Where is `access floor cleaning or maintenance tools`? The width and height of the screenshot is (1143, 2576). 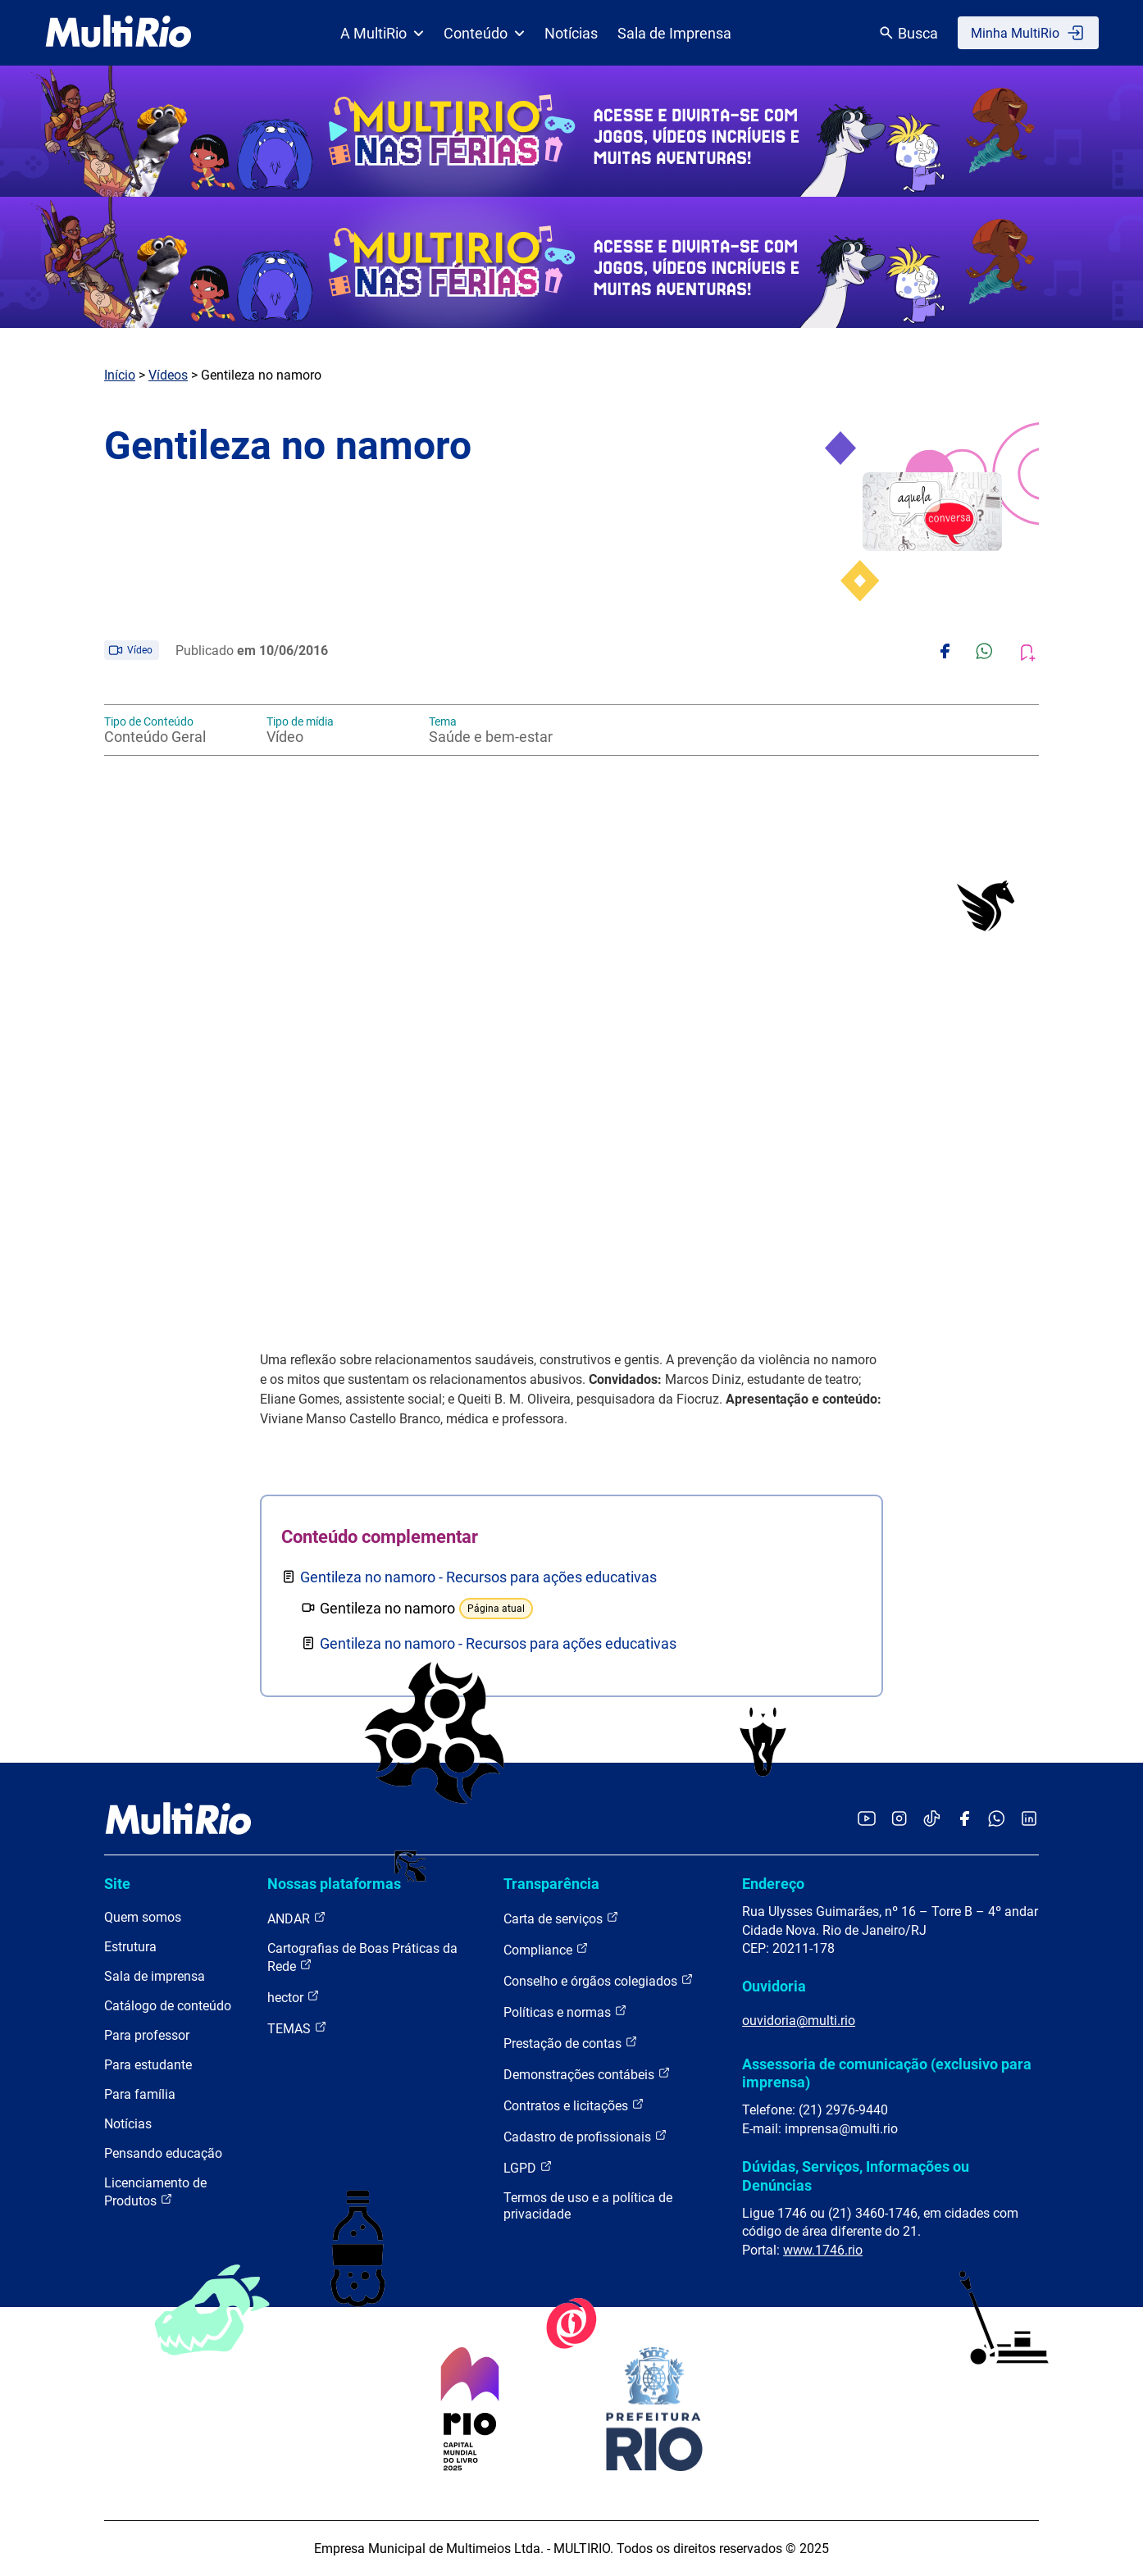 access floor cleaning or maintenance tools is located at coordinates (1006, 2316).